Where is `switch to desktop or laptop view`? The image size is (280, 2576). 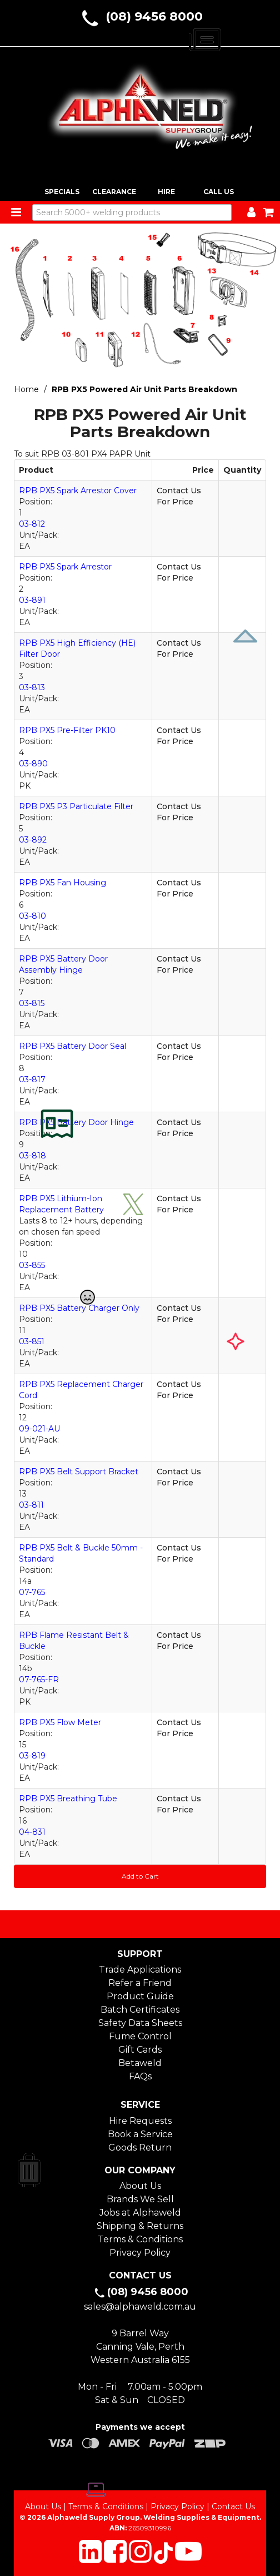
switch to desktop or laptop view is located at coordinates (96, 2489).